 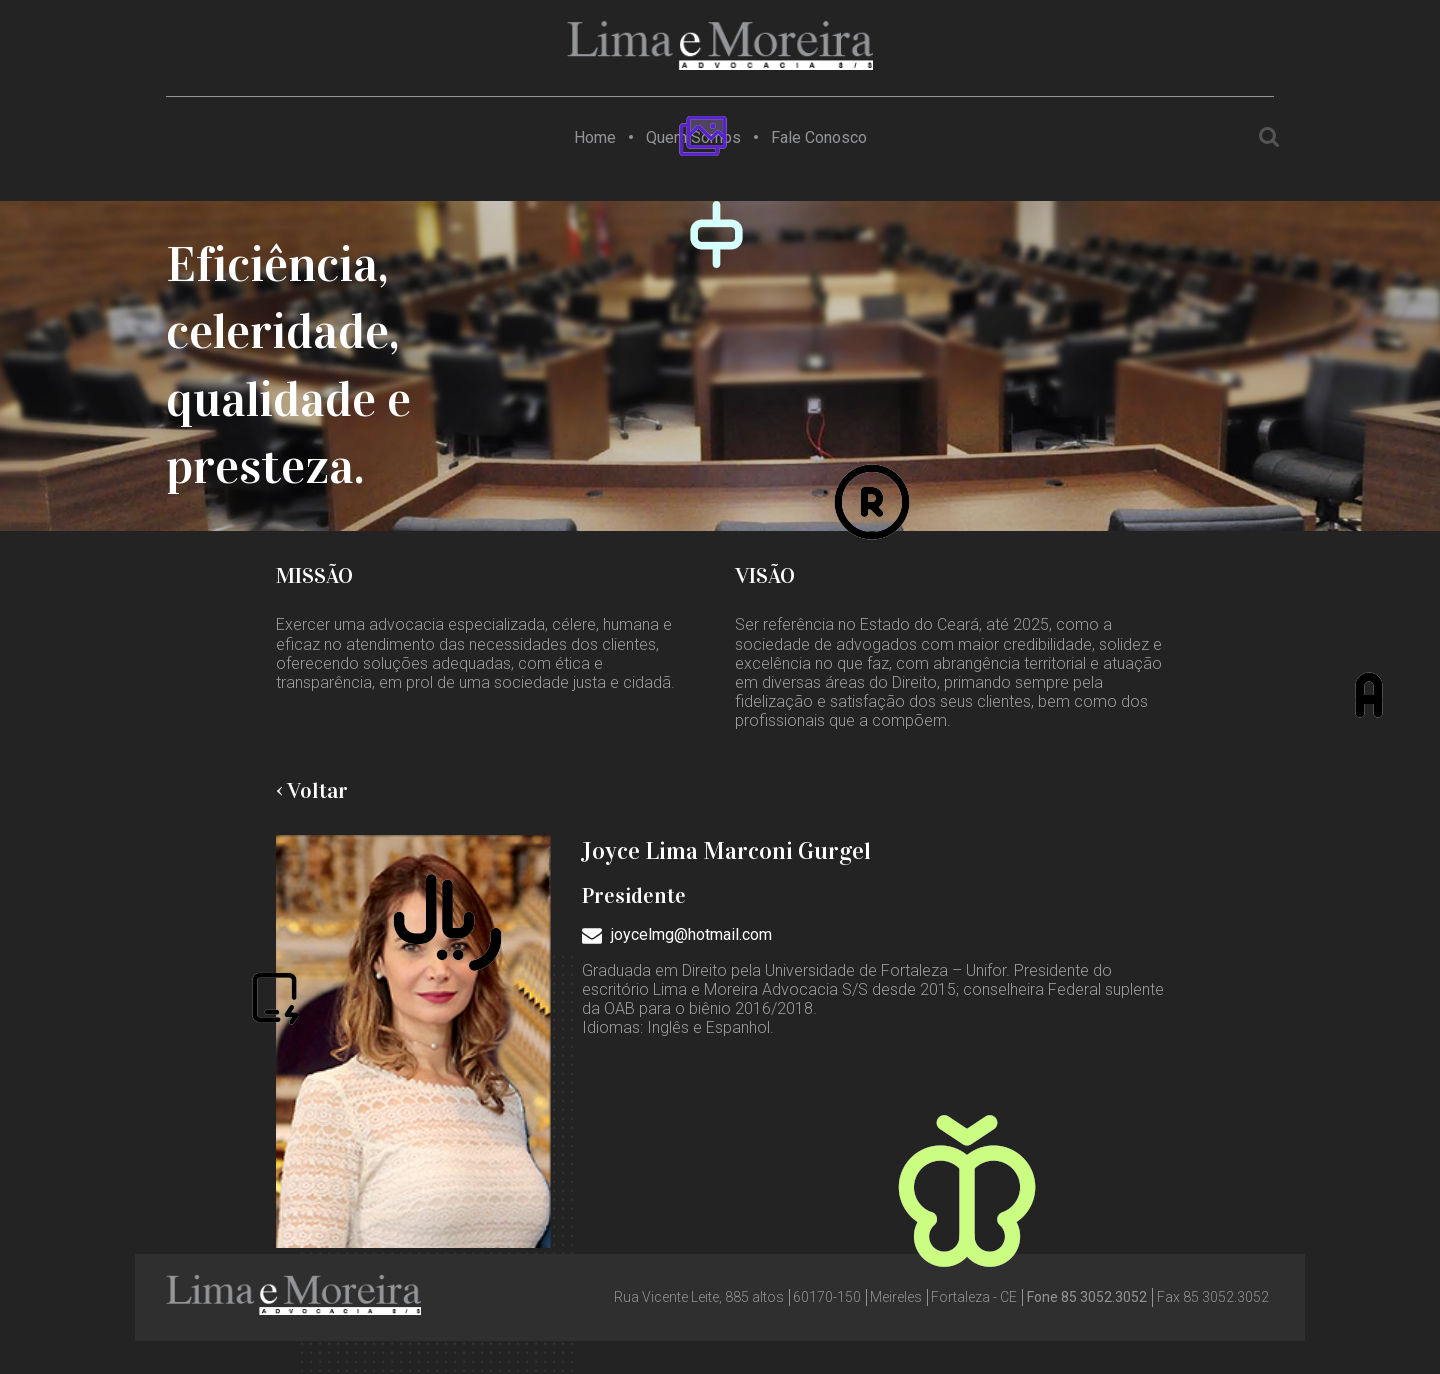 I want to click on align selected elements to center, so click(x=716, y=234).